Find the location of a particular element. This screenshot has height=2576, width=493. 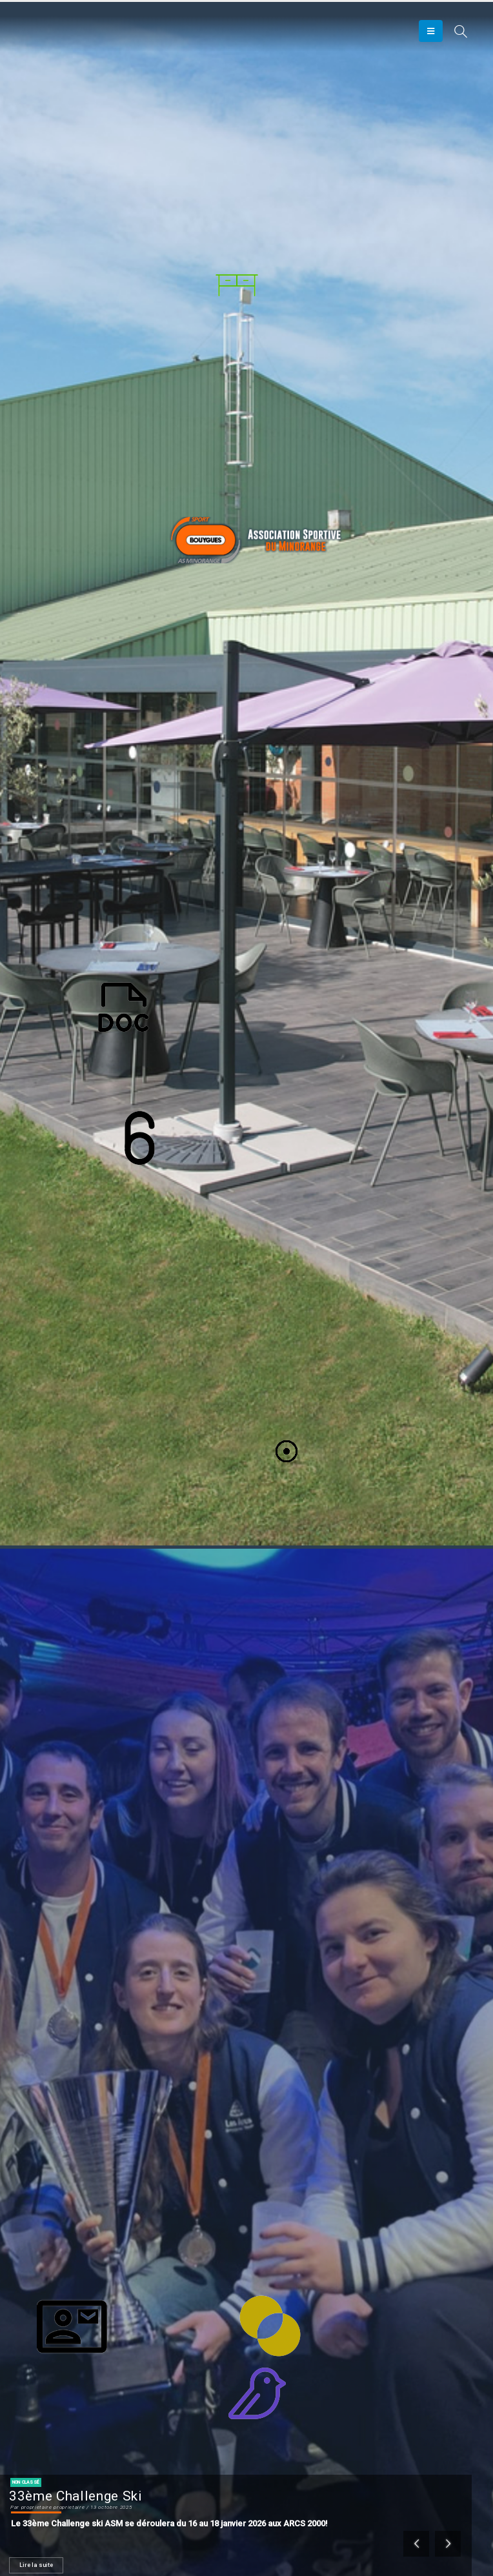

indicates step 6 in a multi-step process is located at coordinates (139, 1138).